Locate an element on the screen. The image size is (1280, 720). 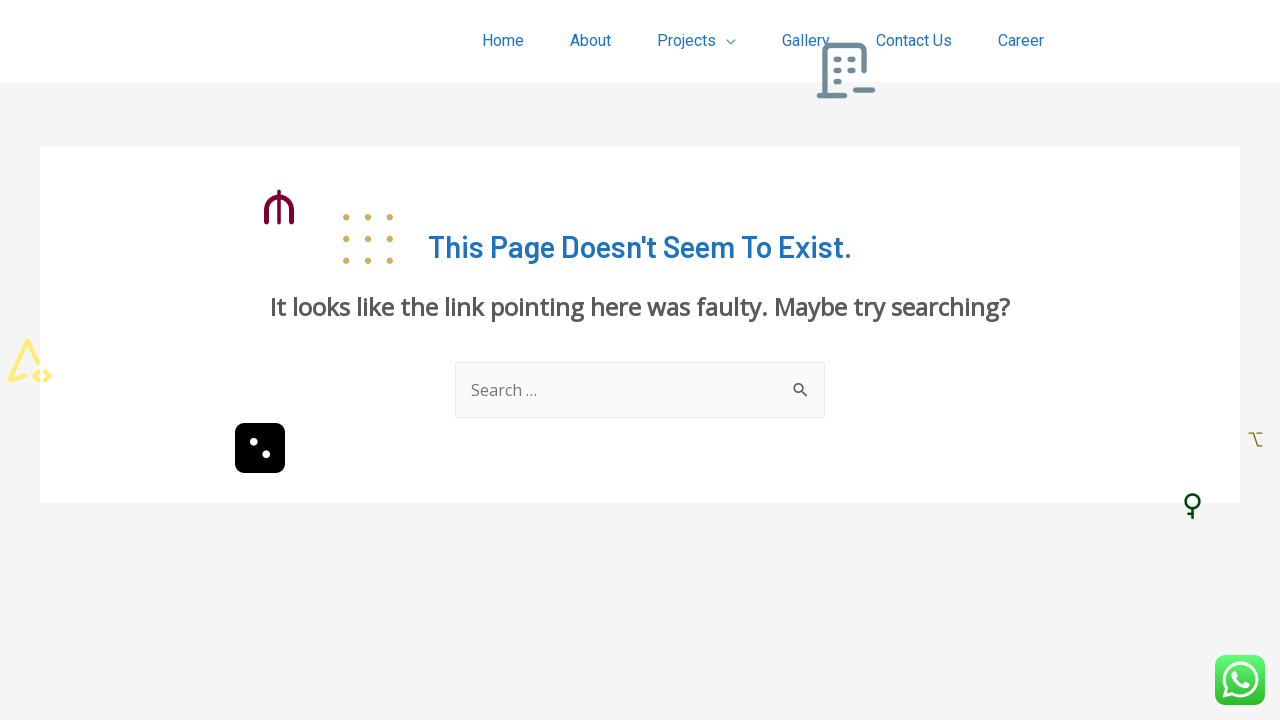
remove a building from your list is located at coordinates (844, 70).